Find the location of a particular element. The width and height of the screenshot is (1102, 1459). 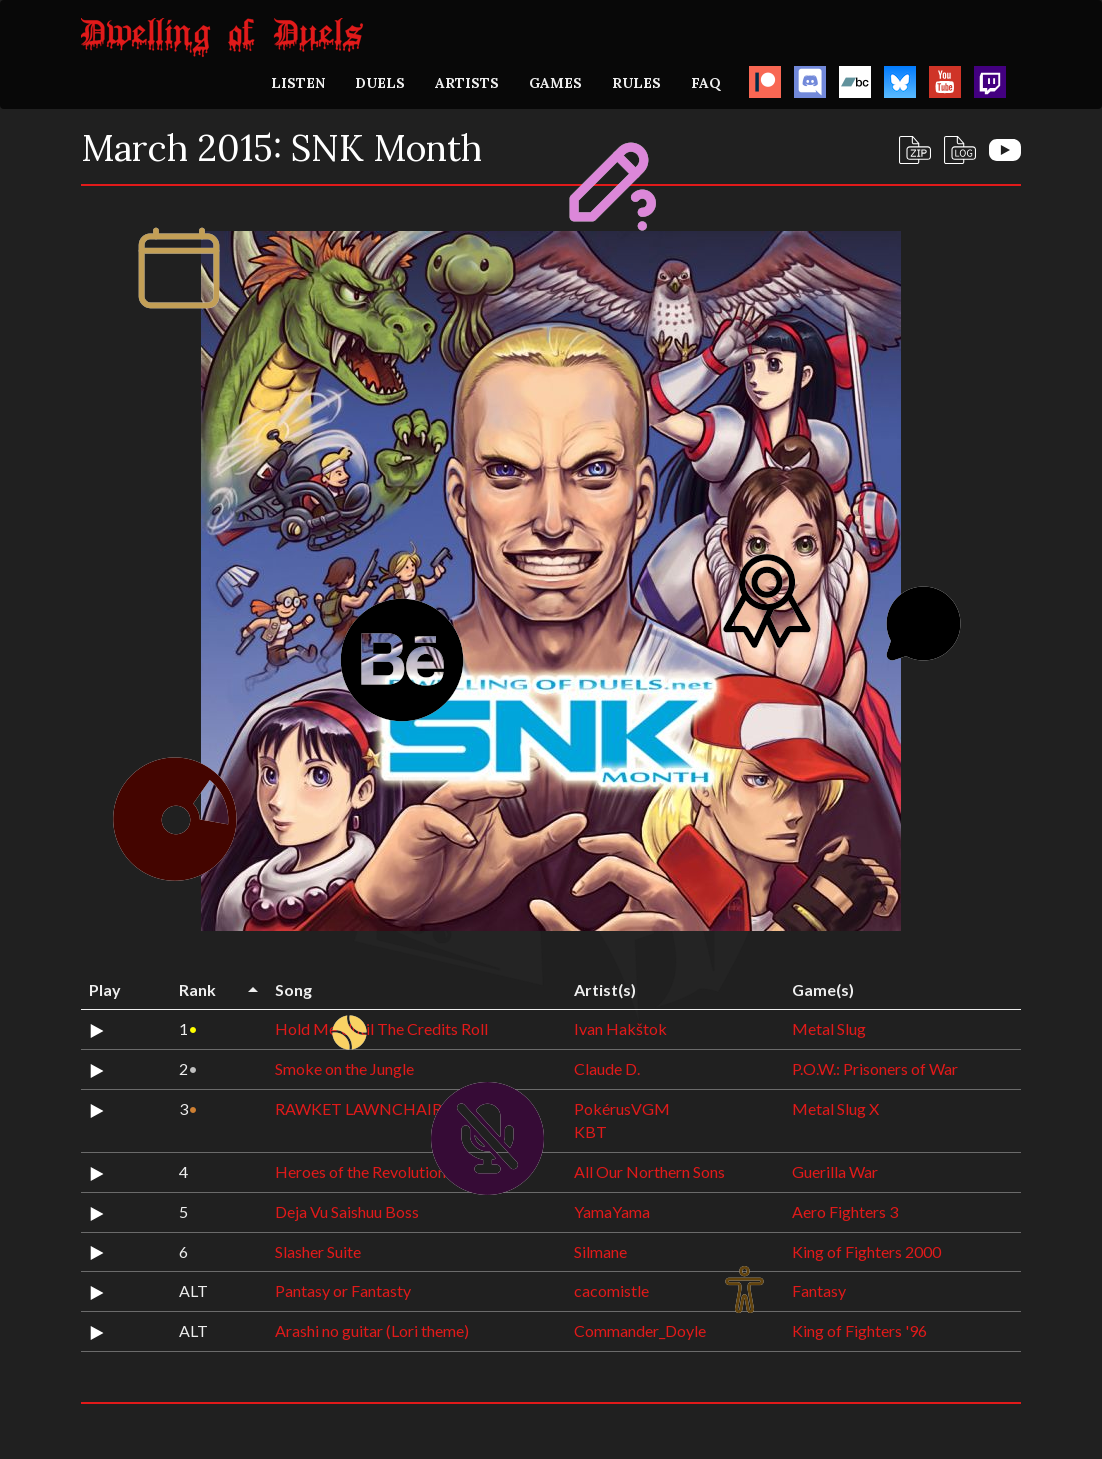

view empty calendar or schedule is located at coordinates (179, 268).